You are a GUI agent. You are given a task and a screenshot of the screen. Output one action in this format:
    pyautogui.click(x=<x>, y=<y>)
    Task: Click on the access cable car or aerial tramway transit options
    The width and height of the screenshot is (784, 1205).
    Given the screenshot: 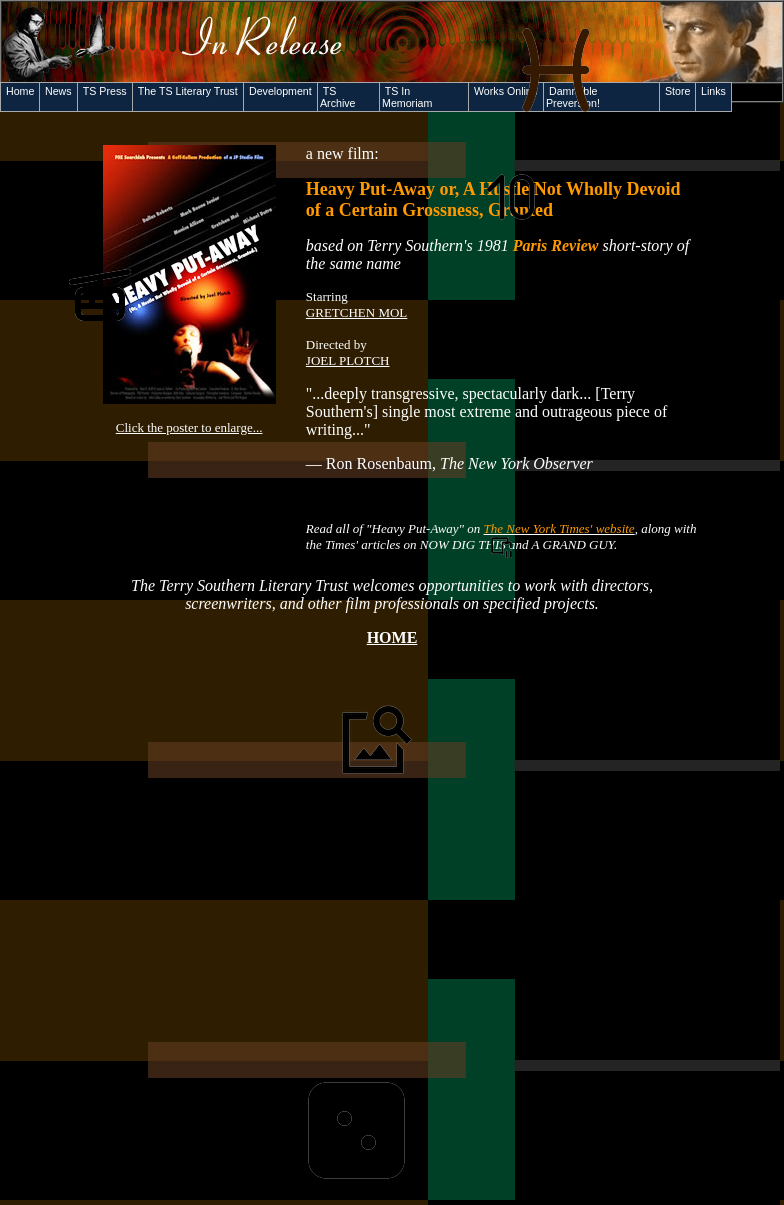 What is the action you would take?
    pyautogui.click(x=100, y=296)
    